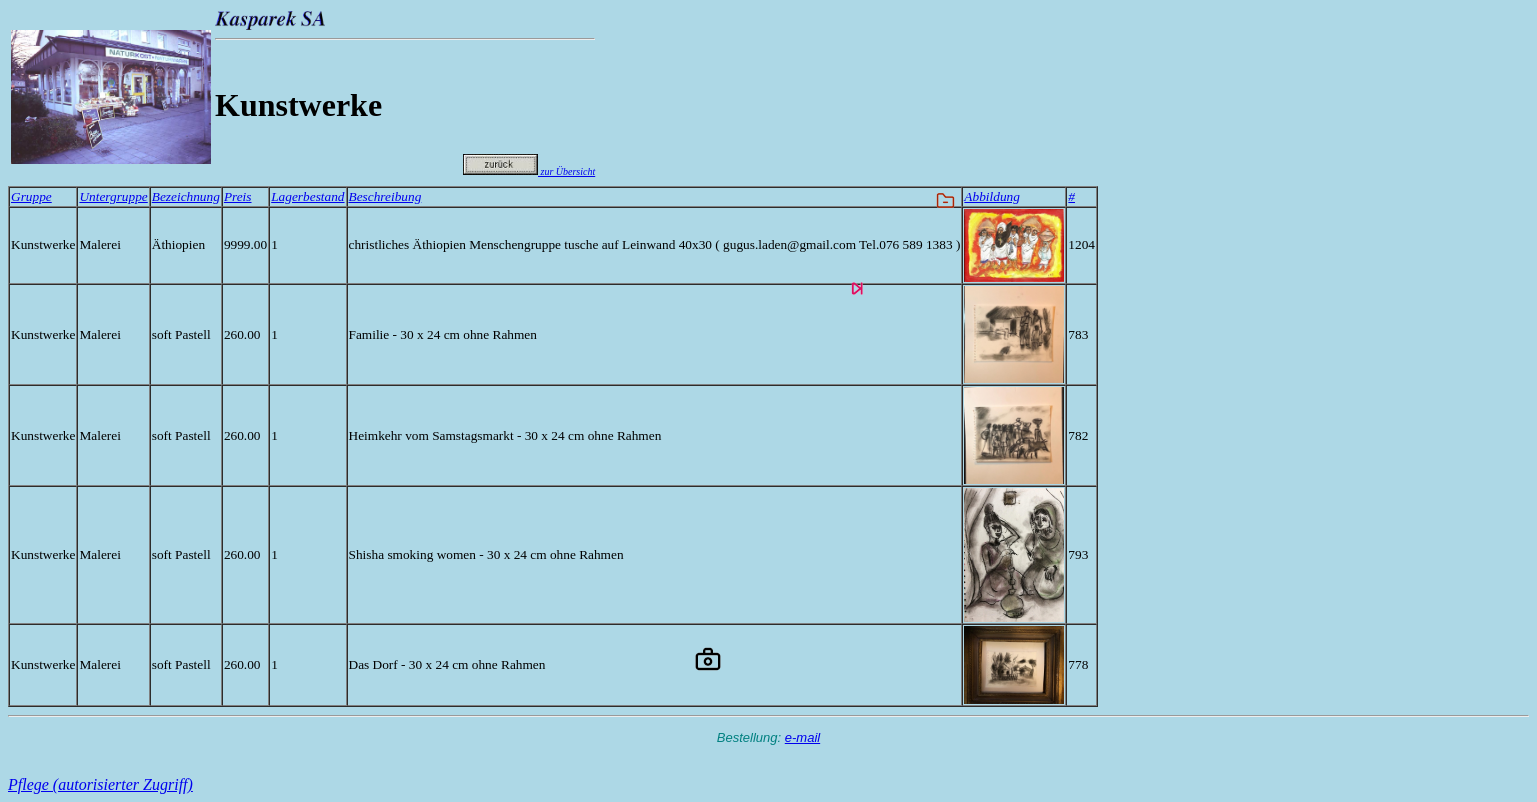  What do you see at coordinates (945, 200) in the screenshot?
I see `remove a folder` at bounding box center [945, 200].